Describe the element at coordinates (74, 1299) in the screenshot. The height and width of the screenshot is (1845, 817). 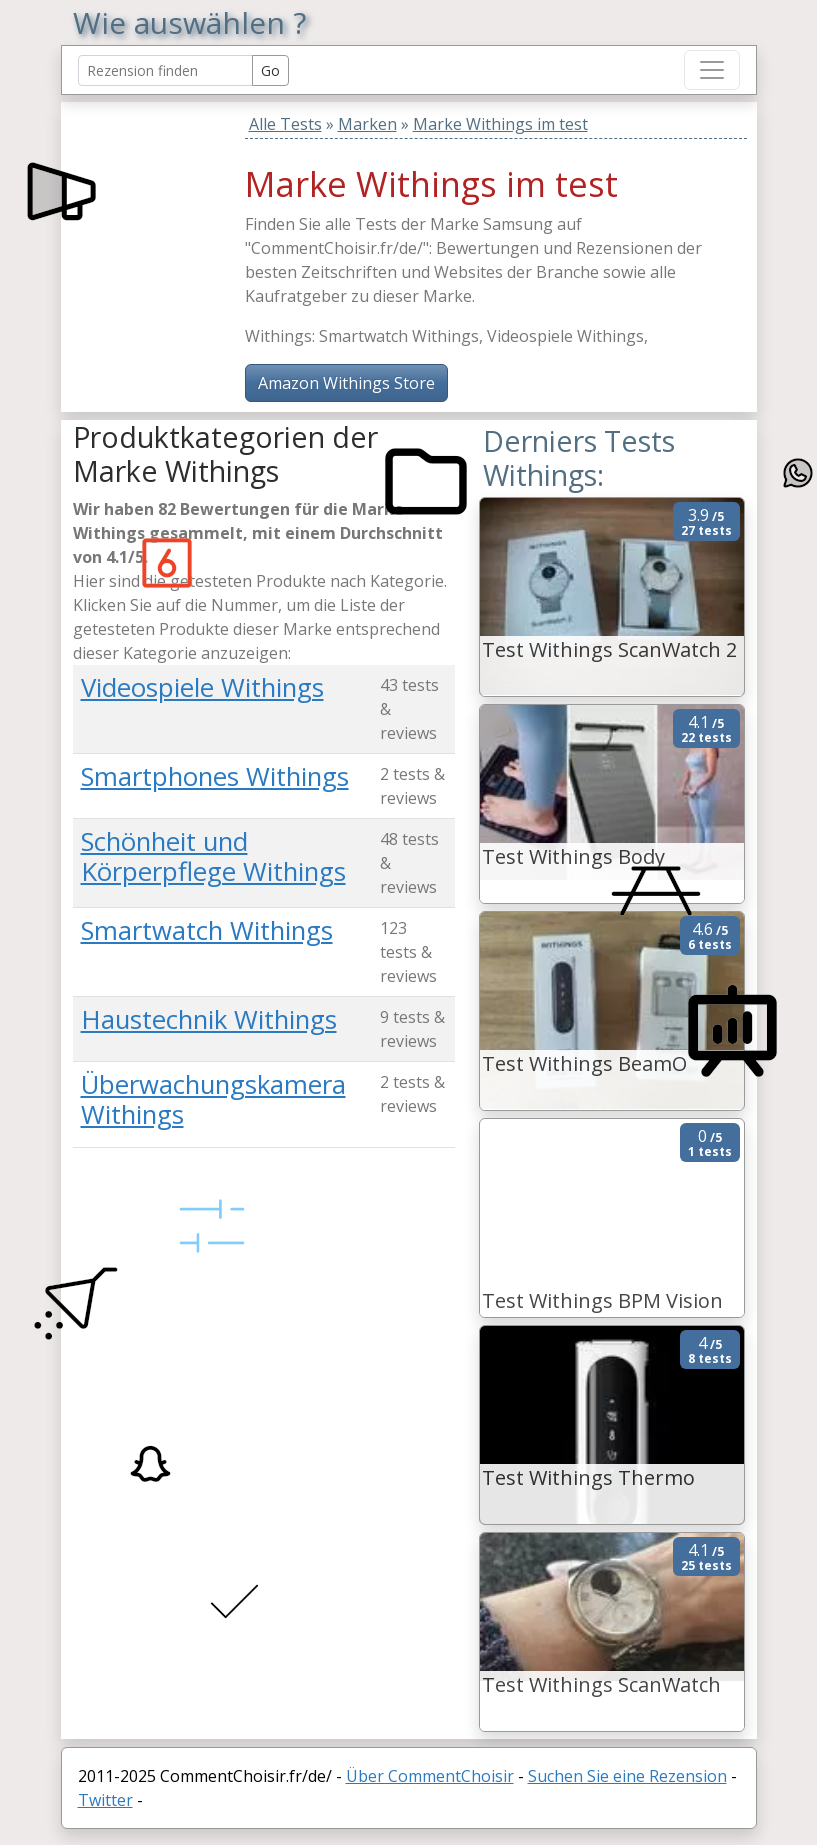
I see `indicates shower or bathroom facilities` at that location.